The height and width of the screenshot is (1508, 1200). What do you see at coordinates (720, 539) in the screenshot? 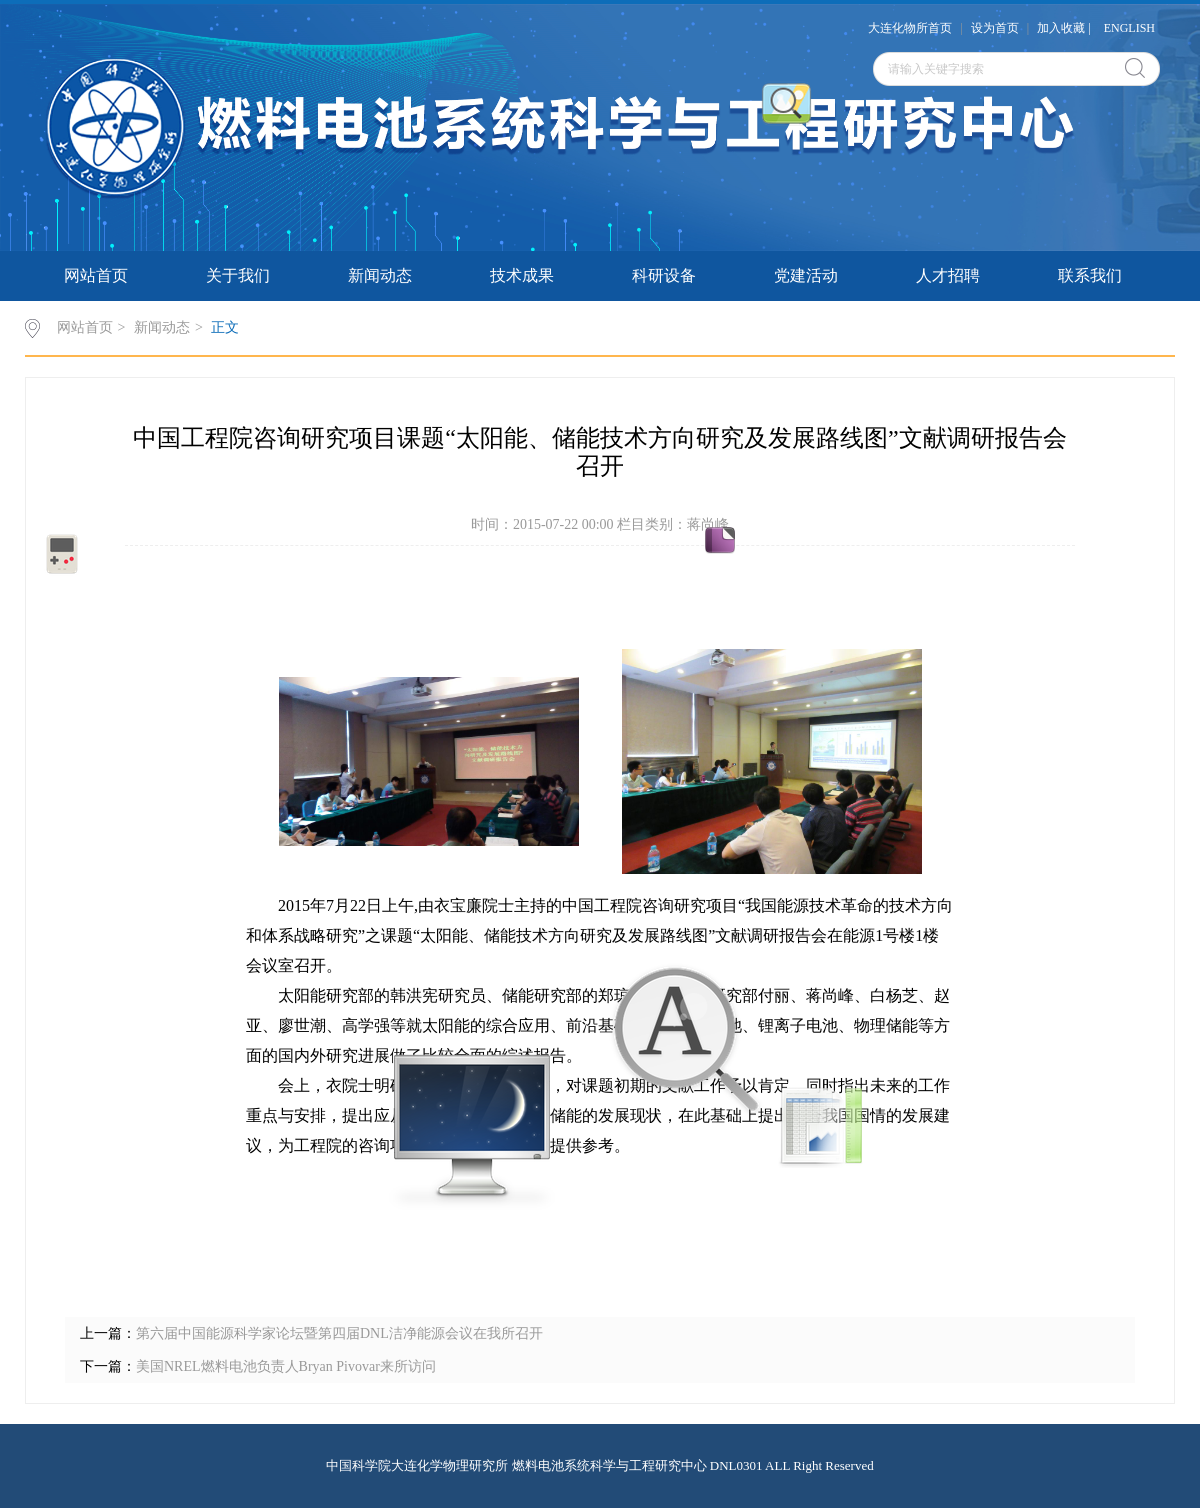
I see `change desktop wallpaper settings` at bounding box center [720, 539].